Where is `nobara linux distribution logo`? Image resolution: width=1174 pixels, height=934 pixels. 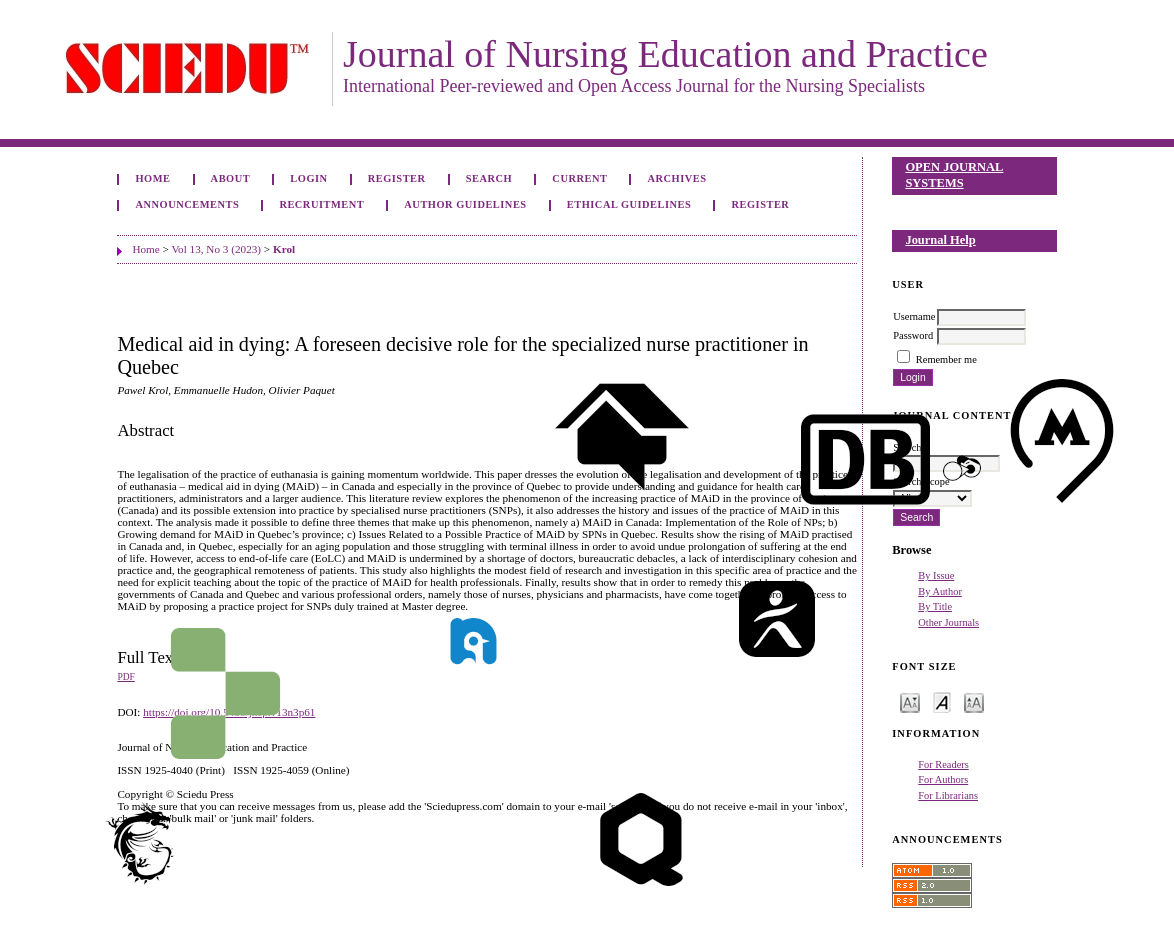
nobara linux distribution logo is located at coordinates (473, 641).